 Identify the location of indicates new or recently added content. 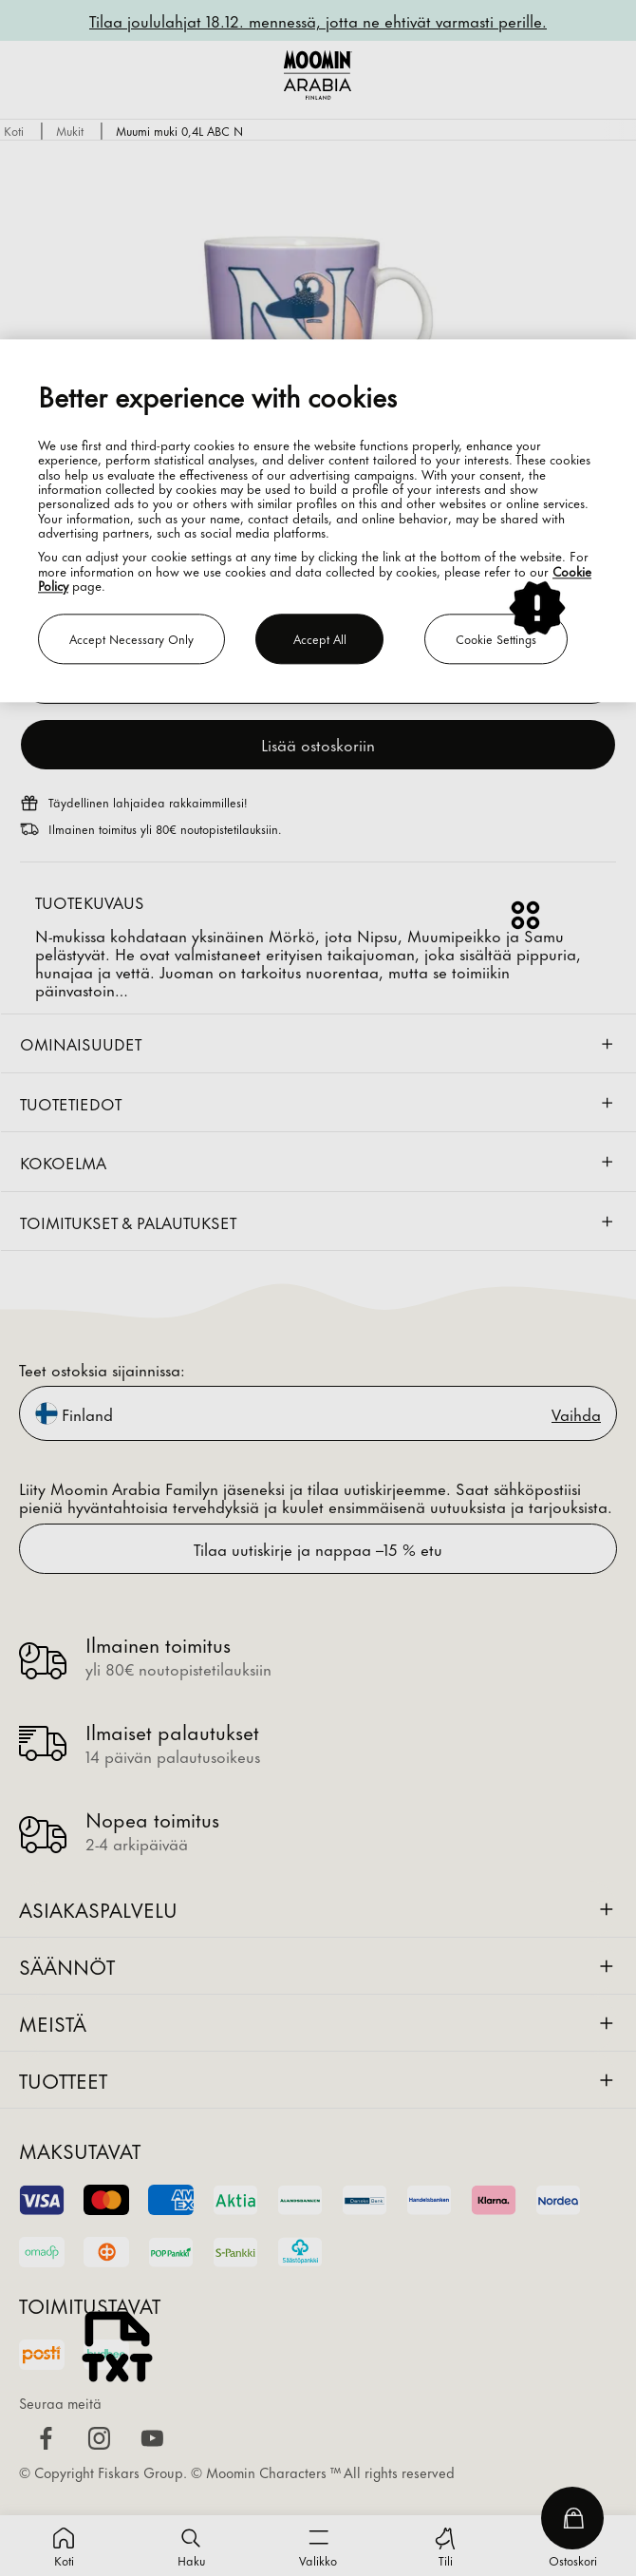
(537, 608).